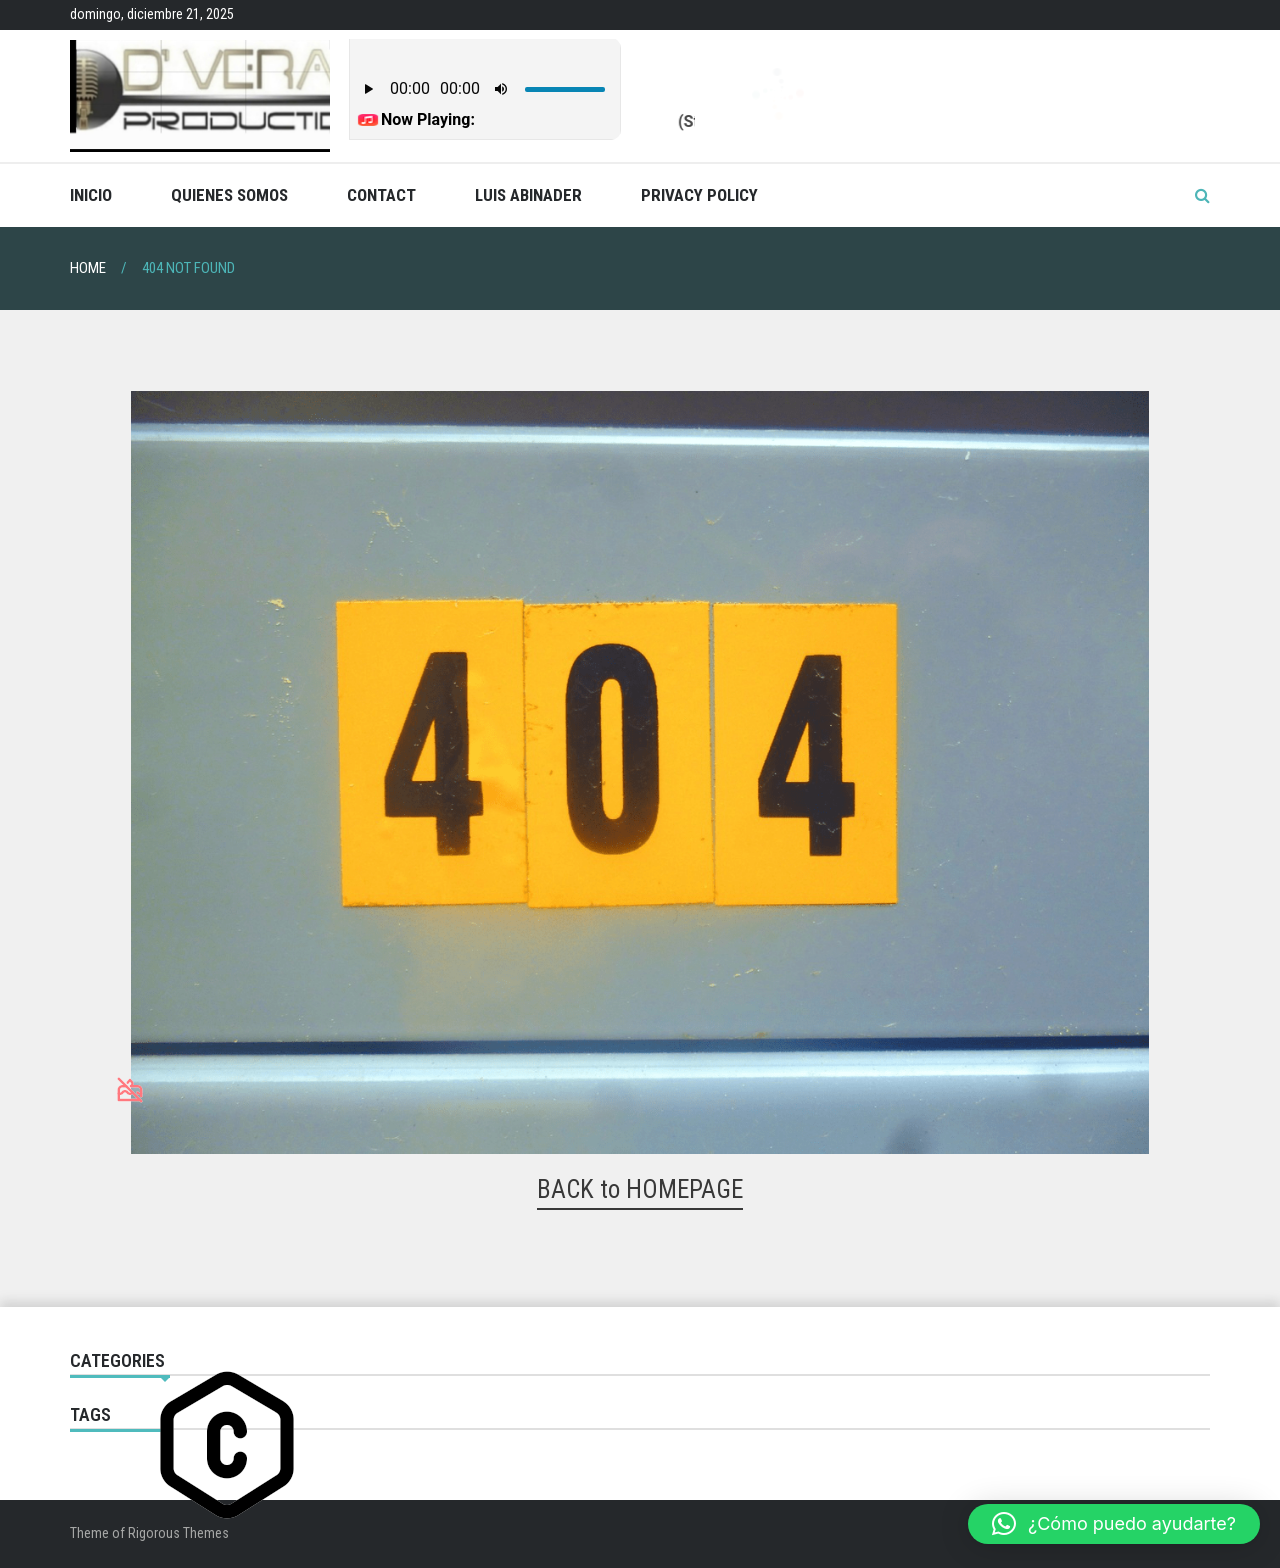 The image size is (1280, 1568). Describe the element at coordinates (227, 1445) in the screenshot. I see `indicates copyright status or protected content` at that location.